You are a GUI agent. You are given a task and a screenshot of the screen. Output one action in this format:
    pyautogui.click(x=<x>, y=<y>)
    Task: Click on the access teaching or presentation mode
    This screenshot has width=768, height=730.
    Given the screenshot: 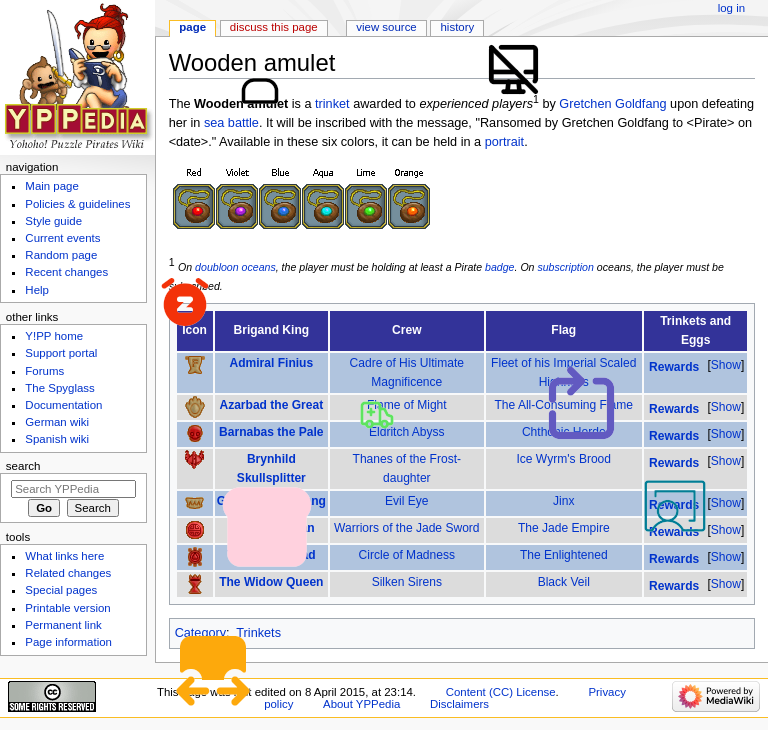 What is the action you would take?
    pyautogui.click(x=675, y=506)
    